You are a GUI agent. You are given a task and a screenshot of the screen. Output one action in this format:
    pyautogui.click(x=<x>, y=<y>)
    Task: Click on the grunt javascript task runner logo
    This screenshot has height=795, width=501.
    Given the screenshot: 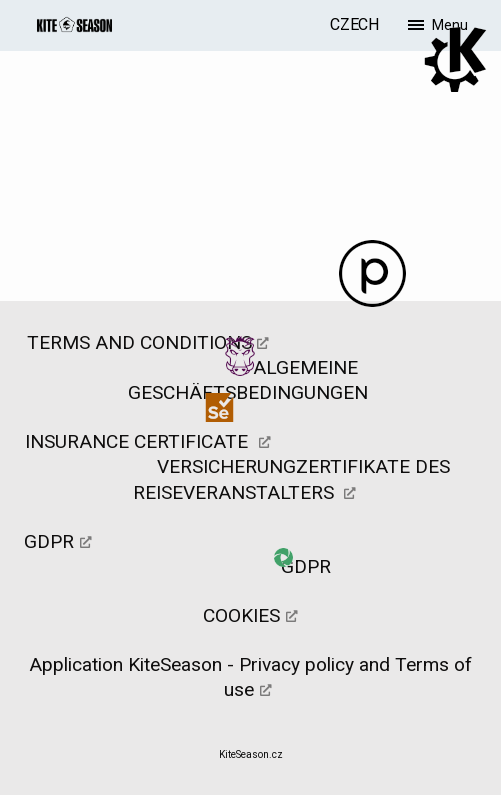 What is the action you would take?
    pyautogui.click(x=240, y=356)
    